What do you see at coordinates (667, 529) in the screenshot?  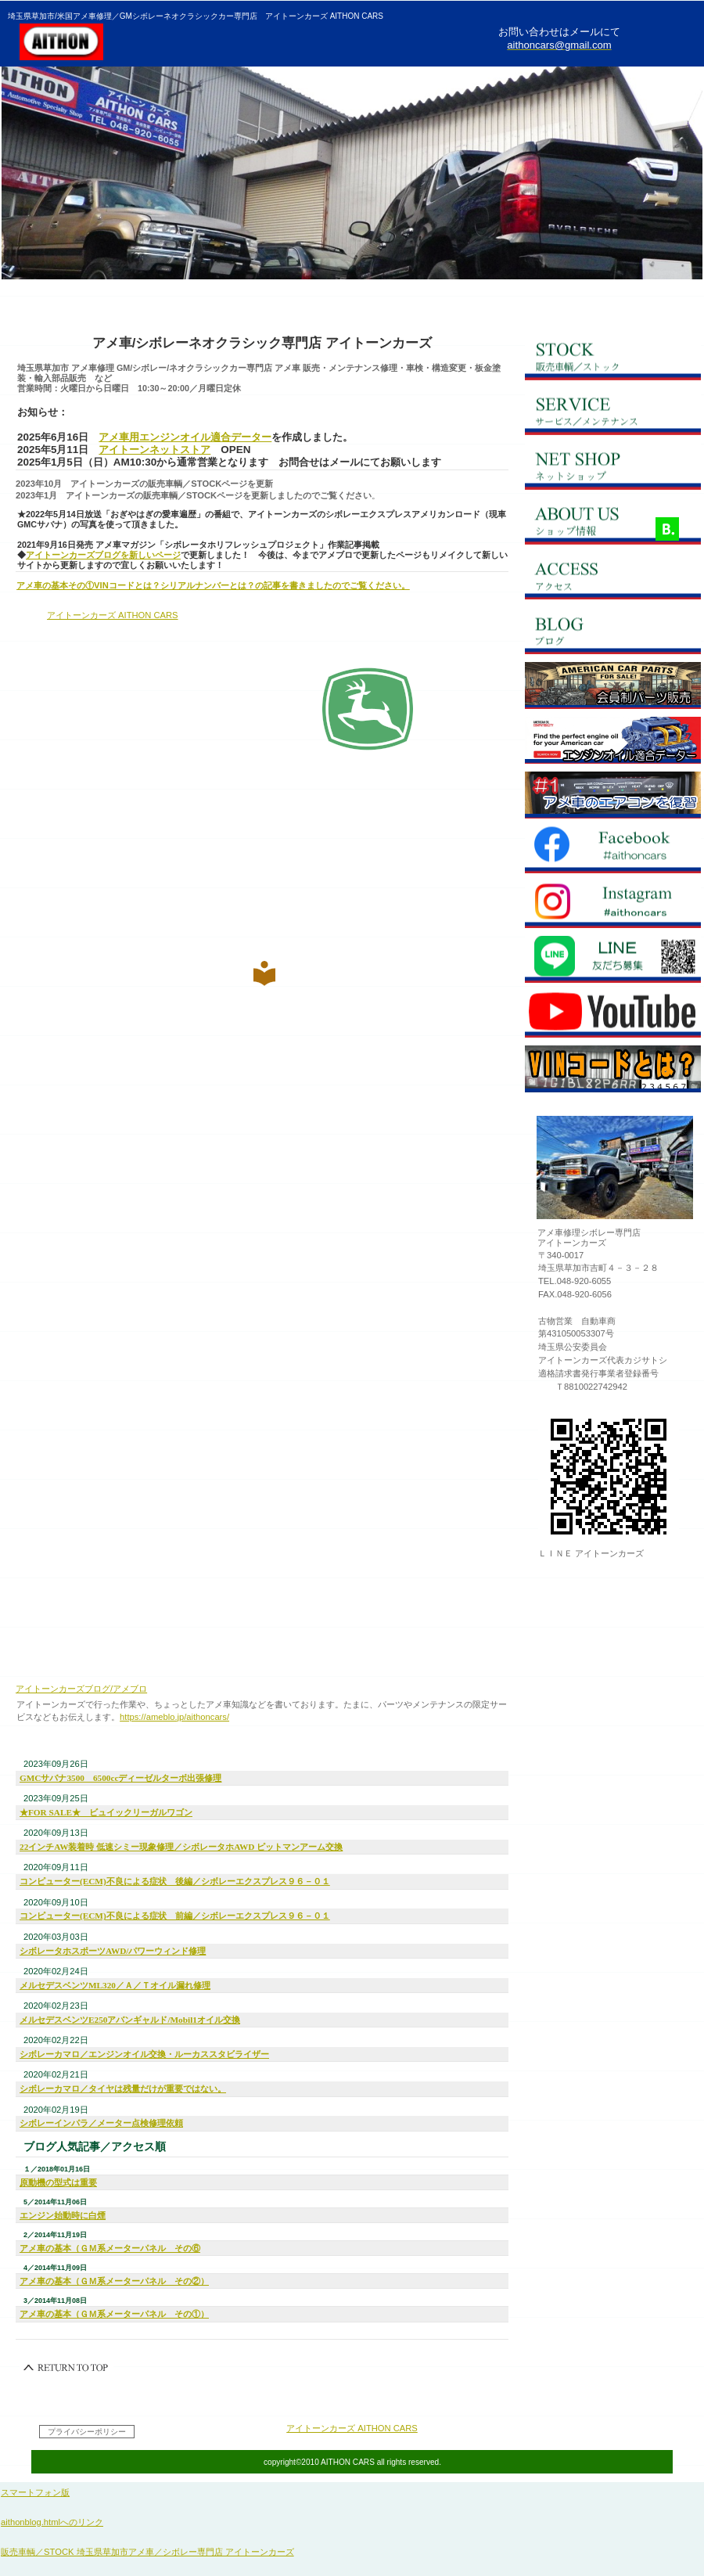 I see `open the Booking.com app` at bounding box center [667, 529].